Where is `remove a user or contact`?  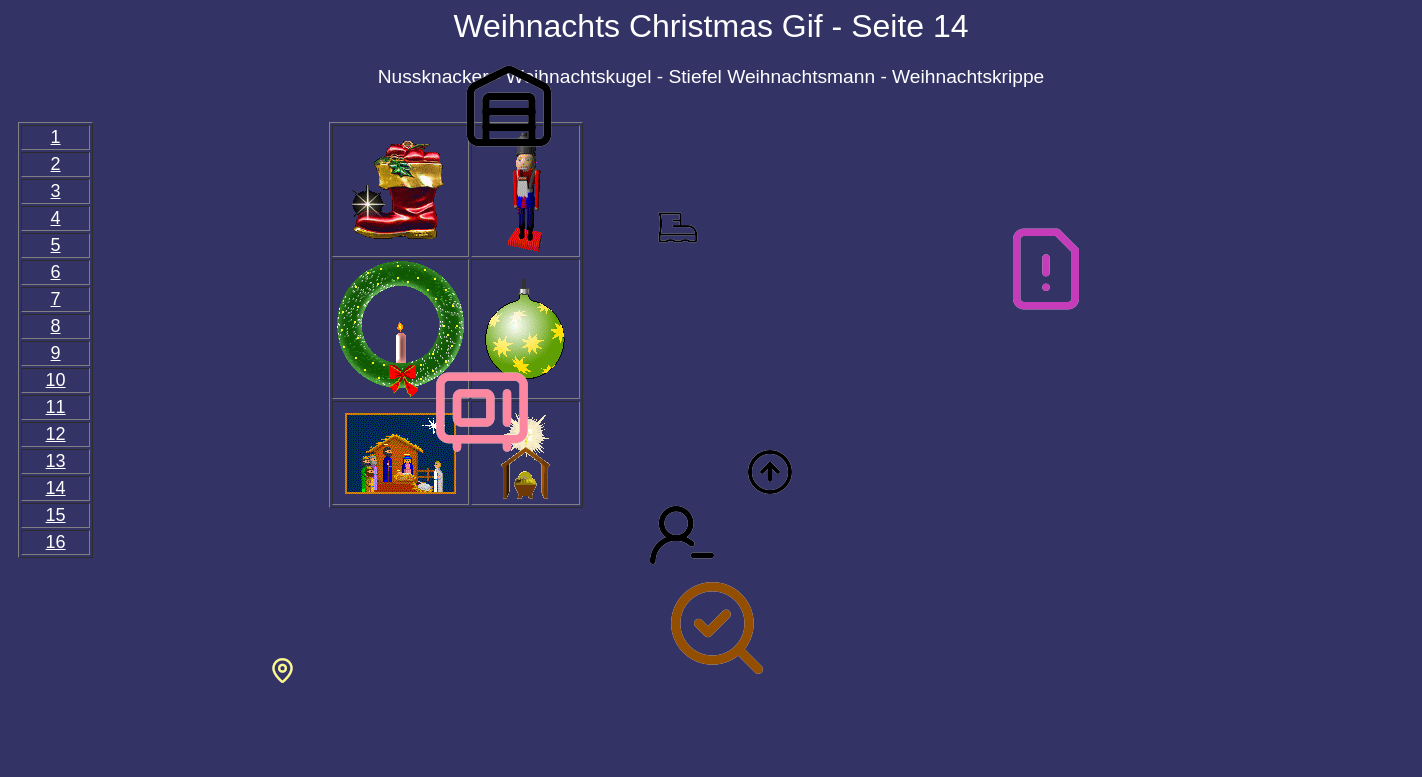 remove a user or contact is located at coordinates (682, 535).